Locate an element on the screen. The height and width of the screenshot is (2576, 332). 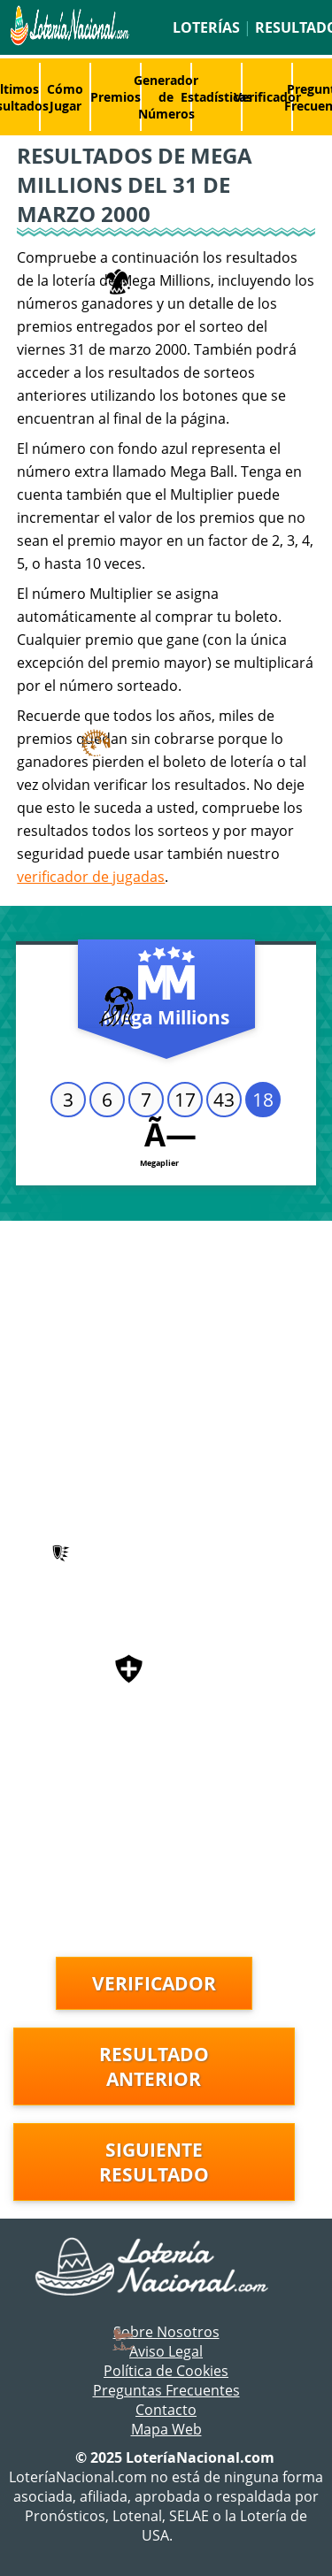
activate defensive healing ability is located at coordinates (128, 1668).